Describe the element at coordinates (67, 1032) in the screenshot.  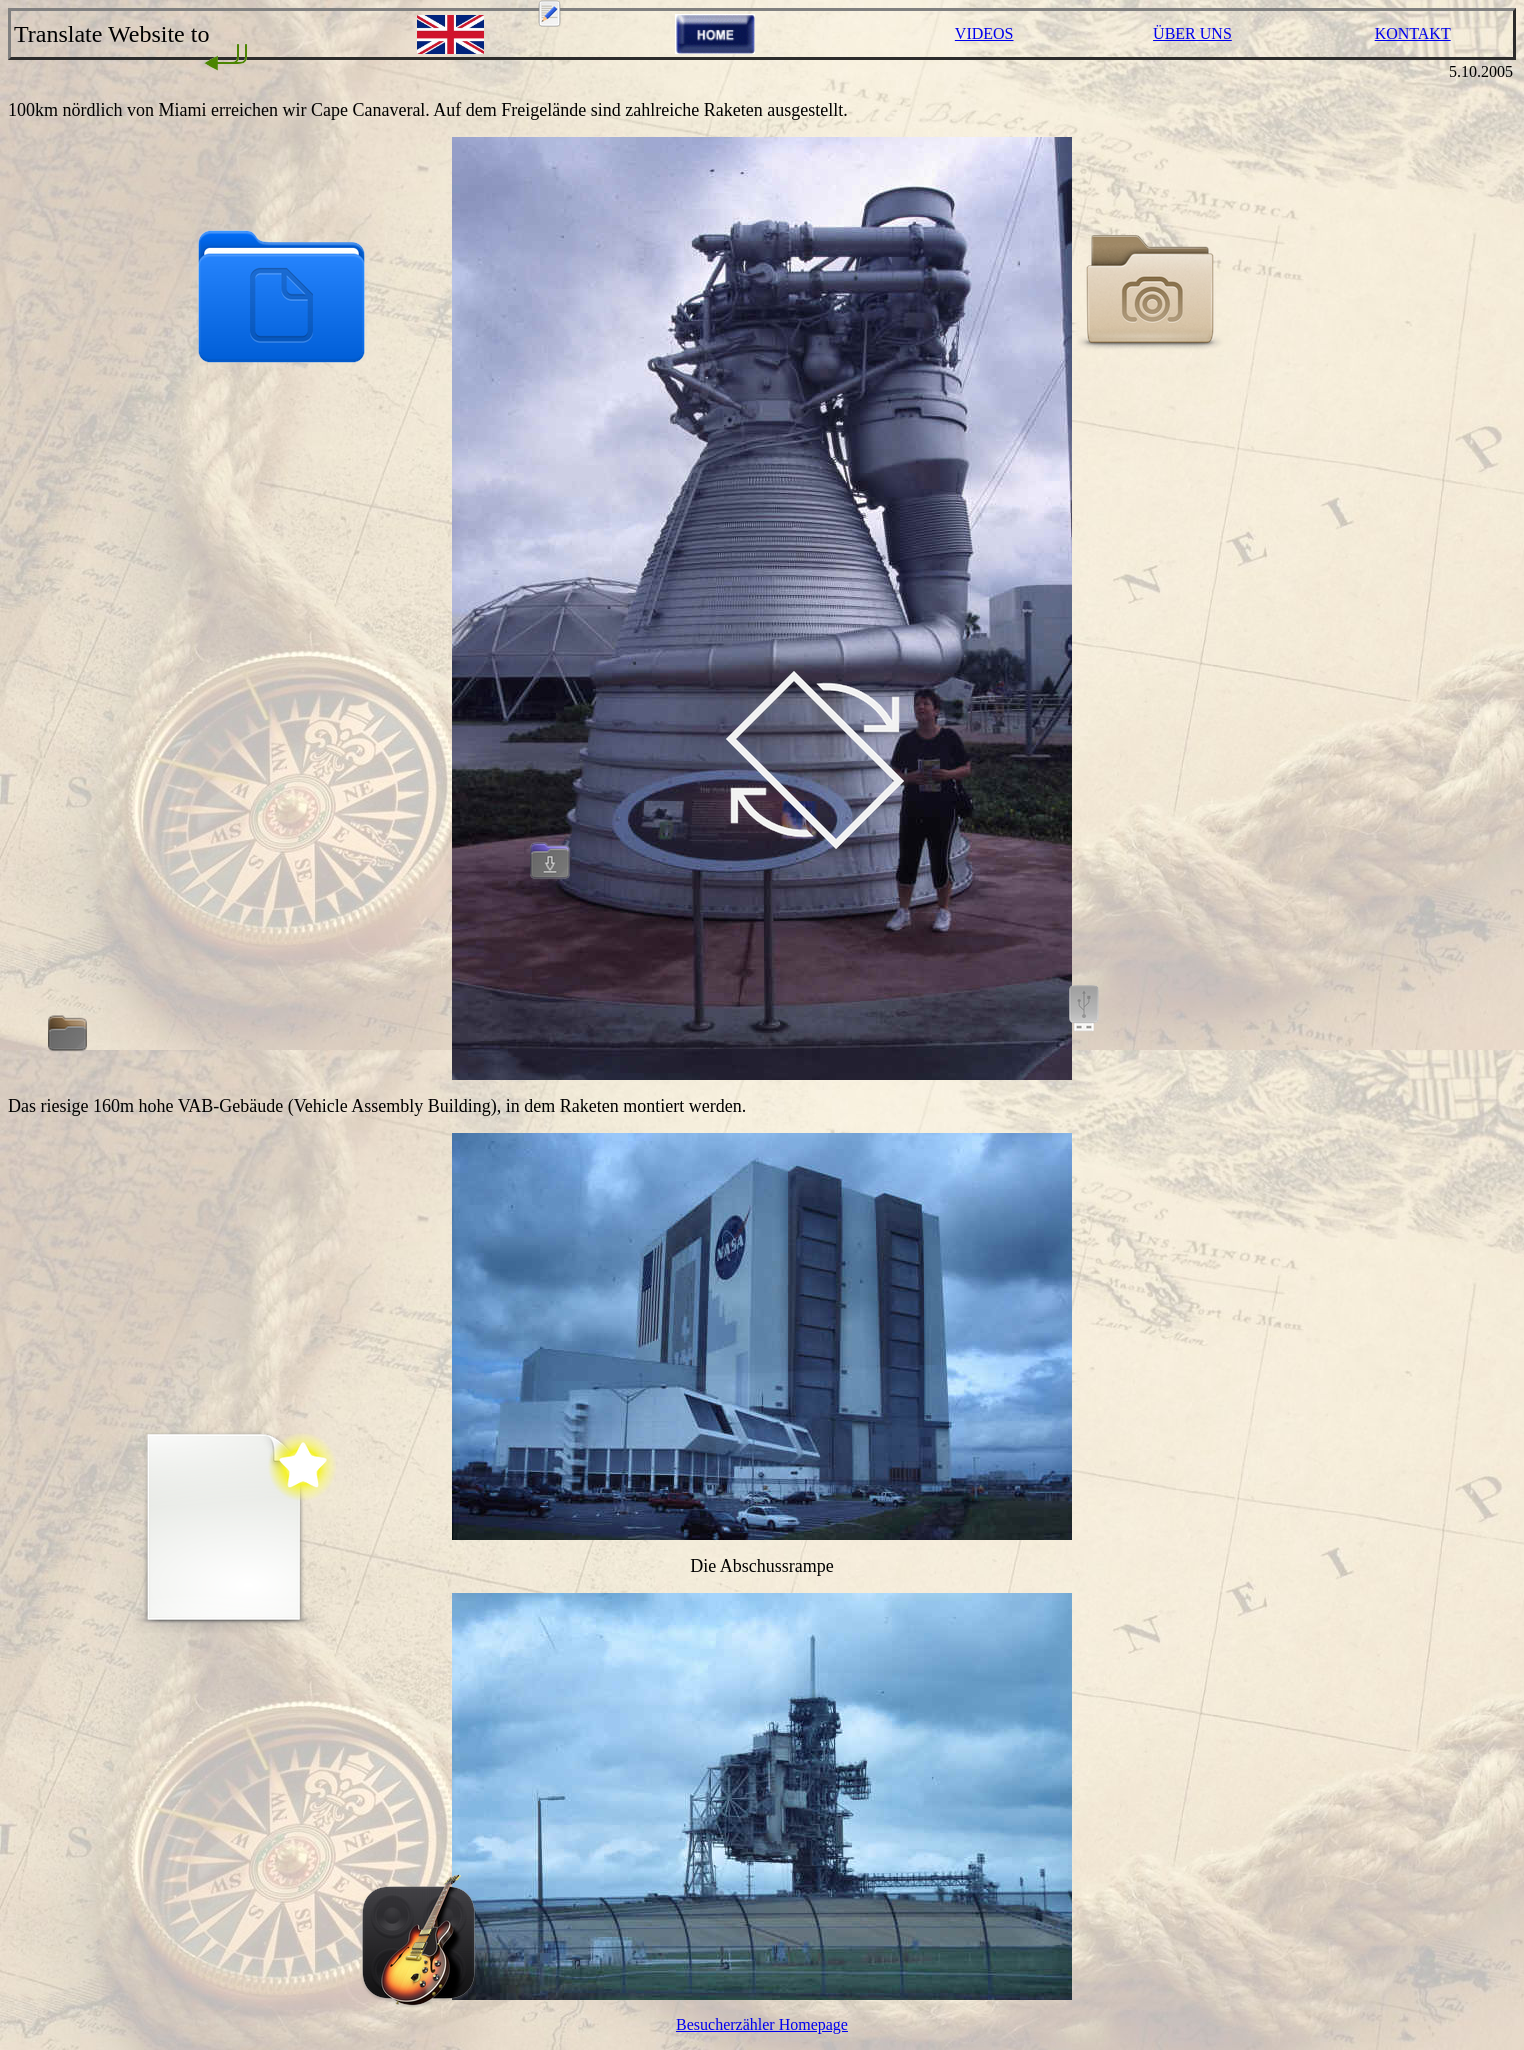
I see `drop files here to move them into this folder` at that location.